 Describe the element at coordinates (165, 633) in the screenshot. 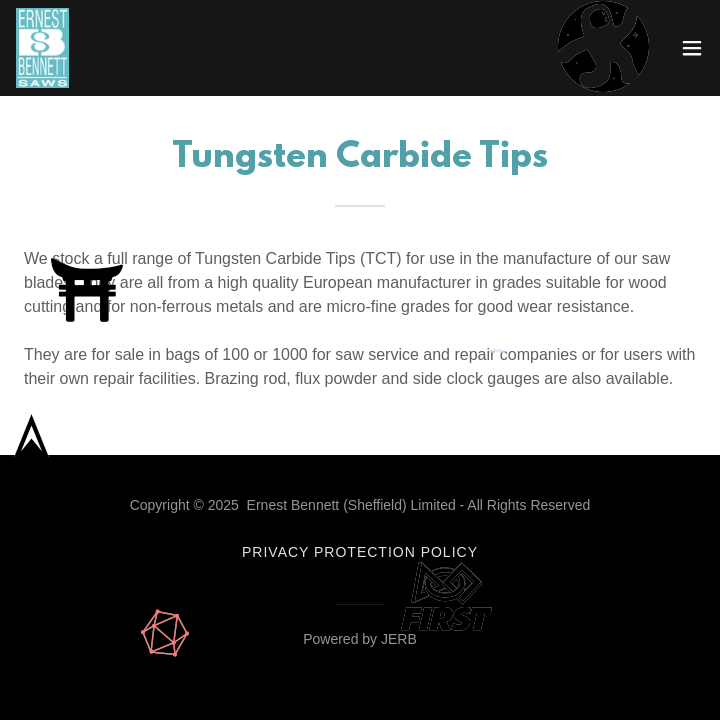

I see `ONNX (Open Neural Network Exchange) logo` at that location.